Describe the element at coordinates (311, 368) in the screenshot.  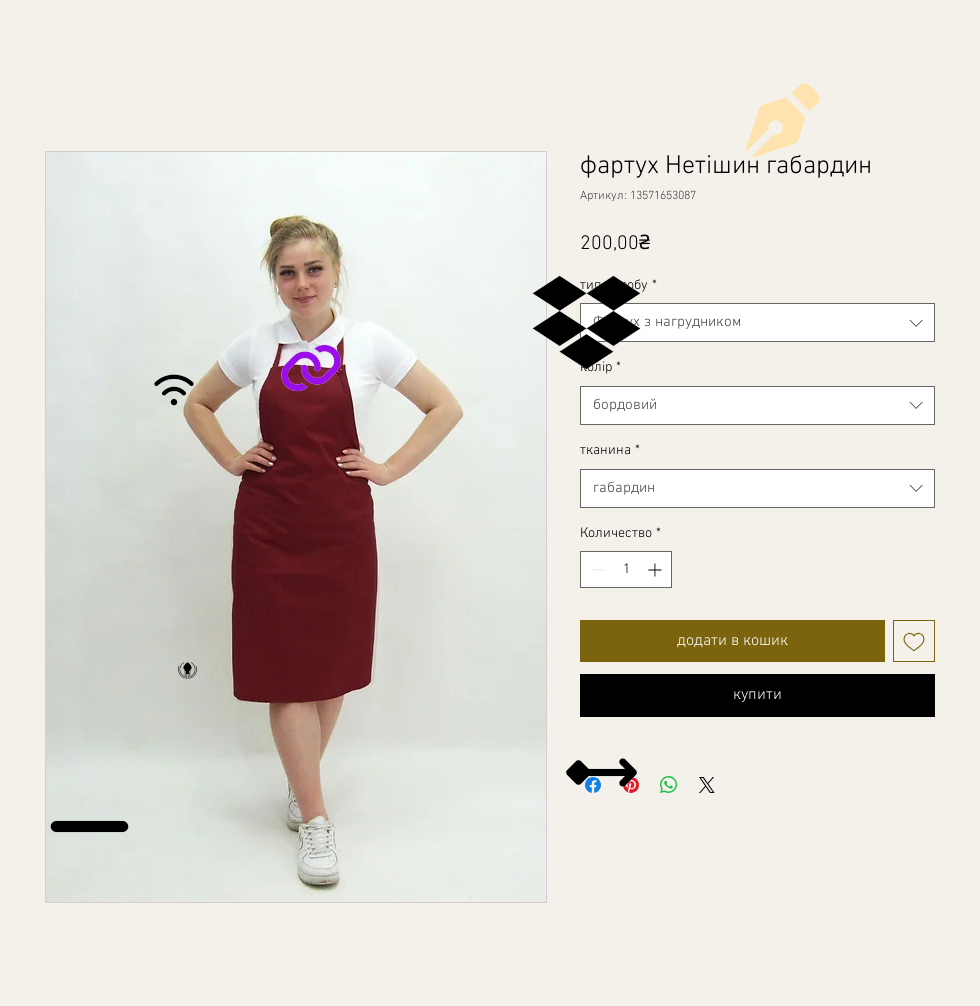
I see `copy or share a link` at that location.